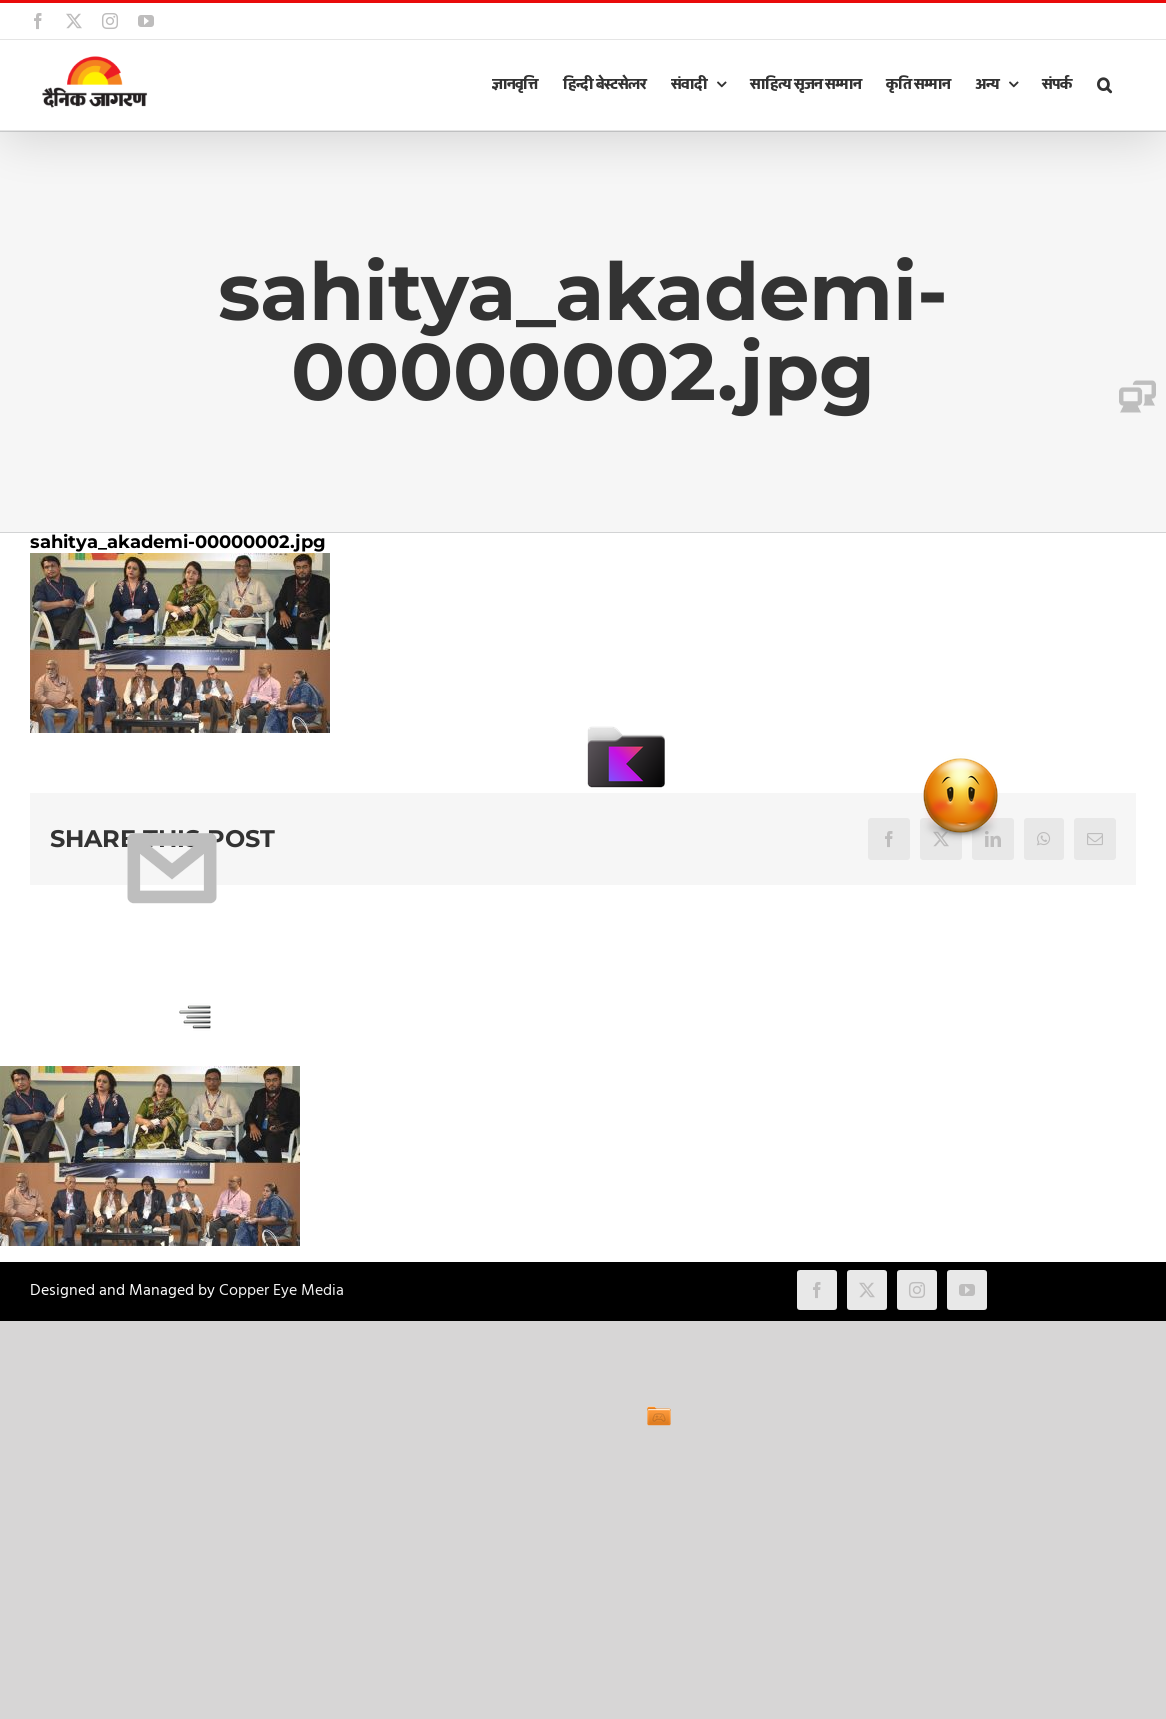 The image size is (1166, 1719). What do you see at coordinates (1137, 396) in the screenshot?
I see `access network preferences and settings` at bounding box center [1137, 396].